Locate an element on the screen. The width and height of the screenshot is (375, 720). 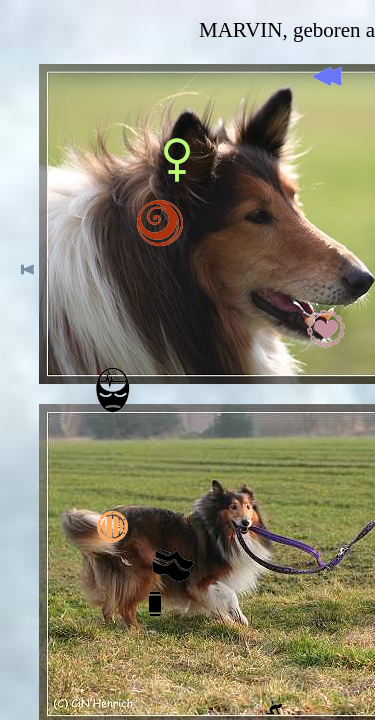
rewind or skip backward in media playback is located at coordinates (327, 76).